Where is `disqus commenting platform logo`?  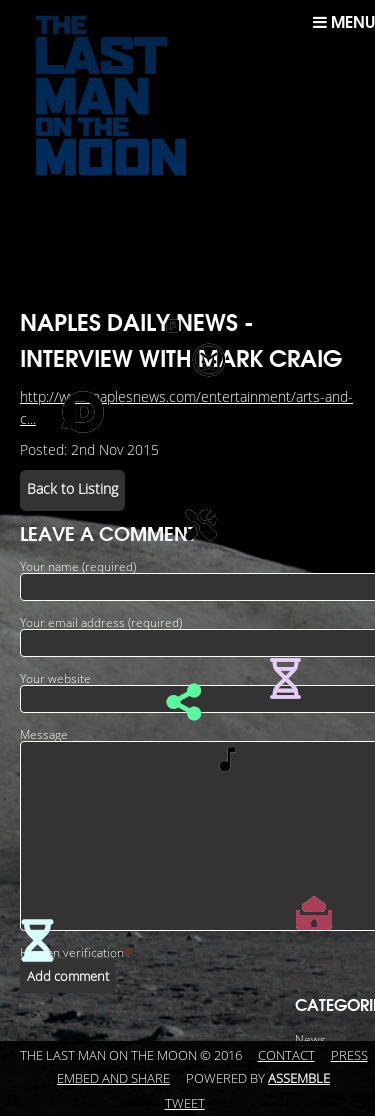
disqus commenting platform logo is located at coordinates (83, 412).